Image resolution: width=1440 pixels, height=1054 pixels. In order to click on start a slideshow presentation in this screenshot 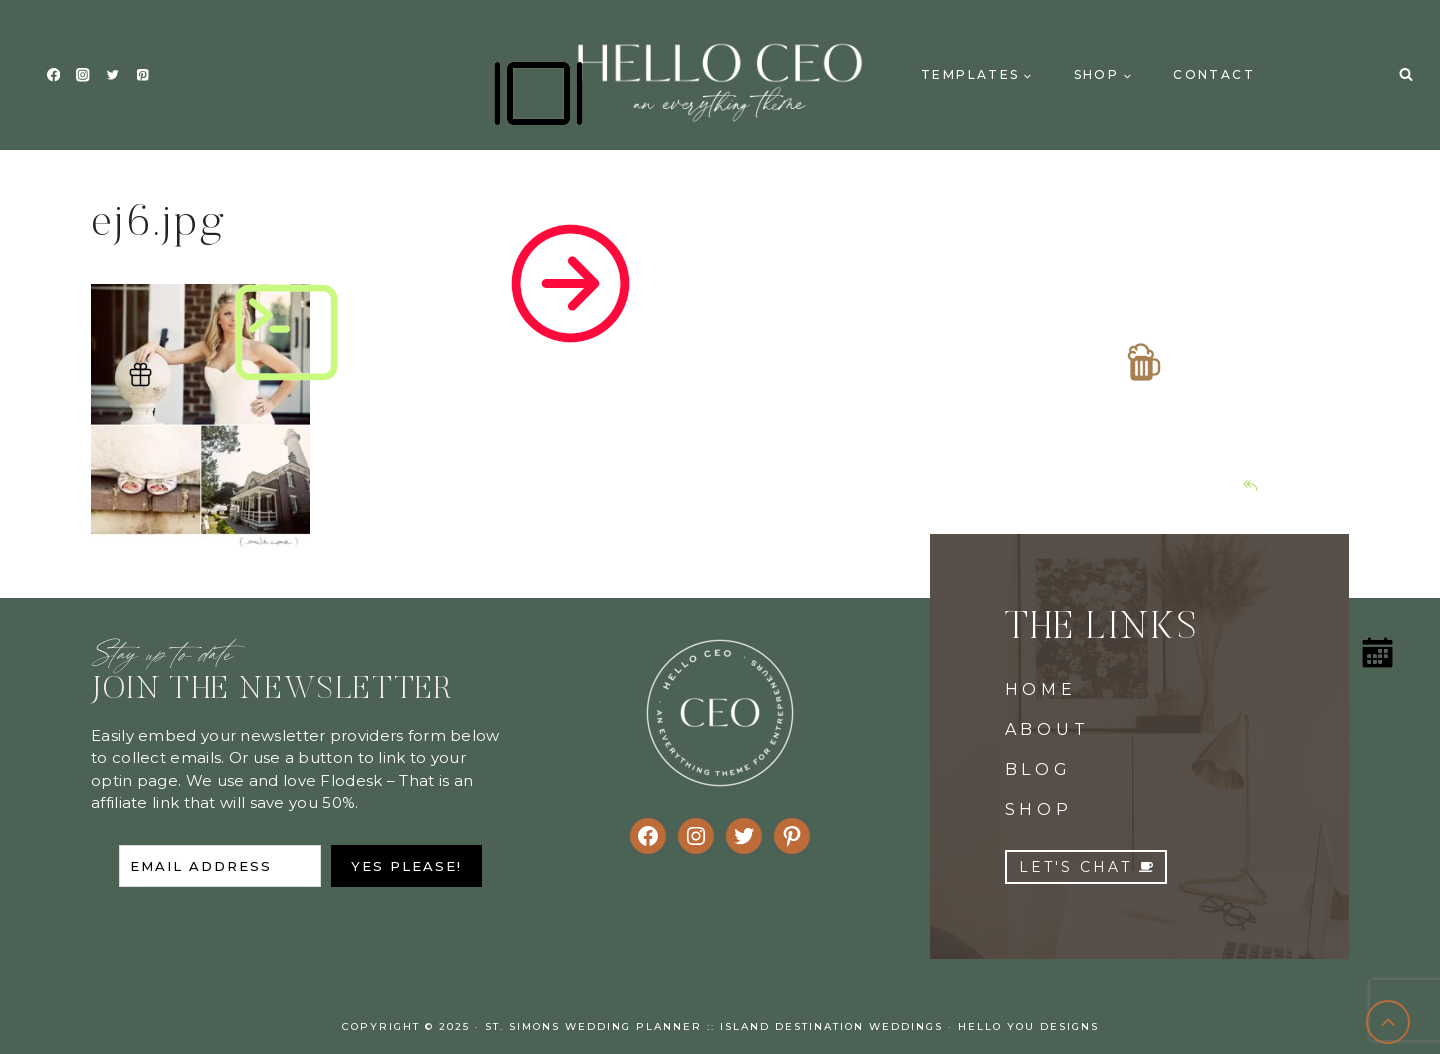, I will do `click(538, 93)`.